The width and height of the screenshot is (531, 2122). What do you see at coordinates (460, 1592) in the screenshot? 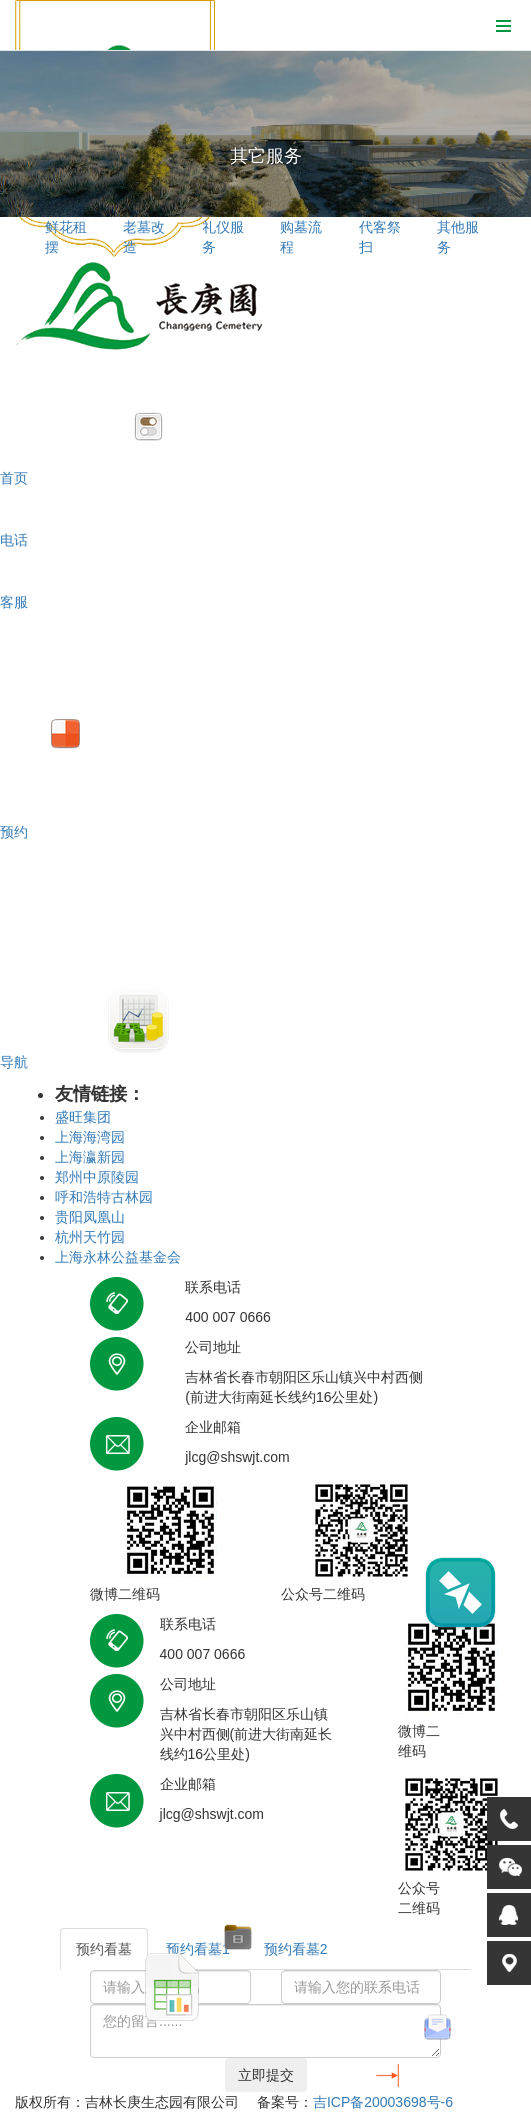
I see `launch gpredict satellite tracking application` at bounding box center [460, 1592].